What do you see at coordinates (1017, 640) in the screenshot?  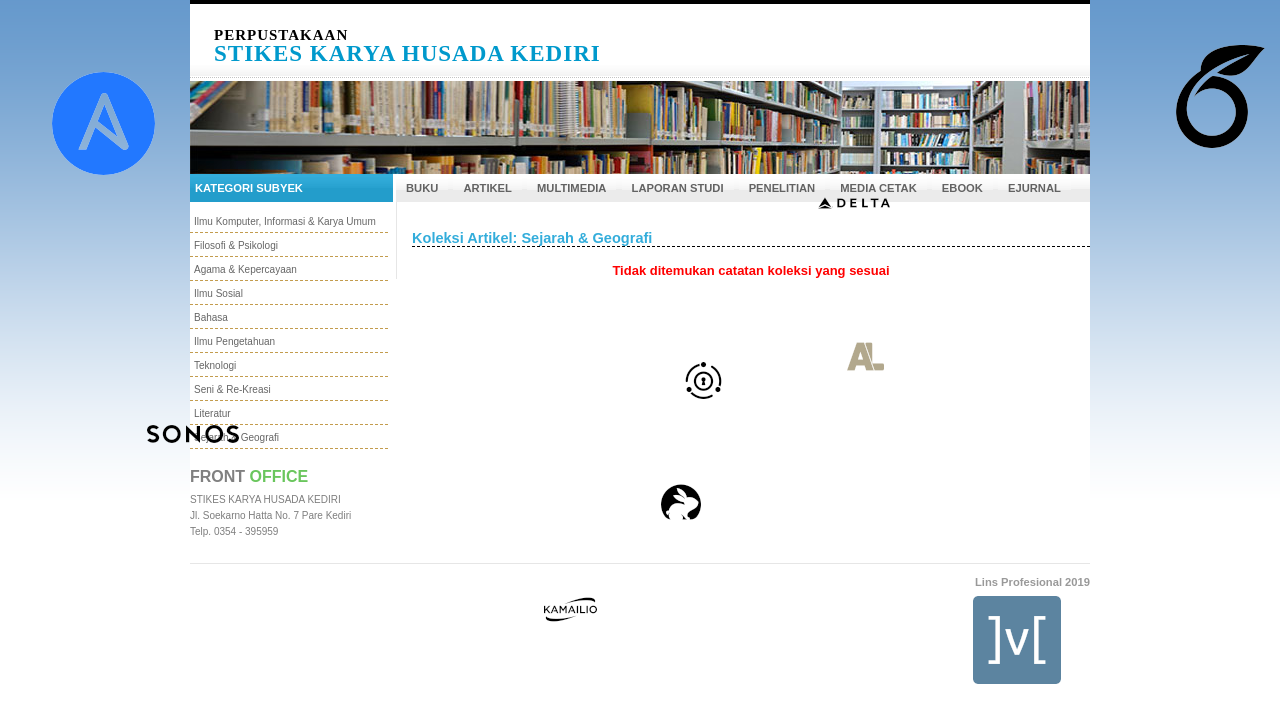 I see `MobX state management library logo` at bounding box center [1017, 640].